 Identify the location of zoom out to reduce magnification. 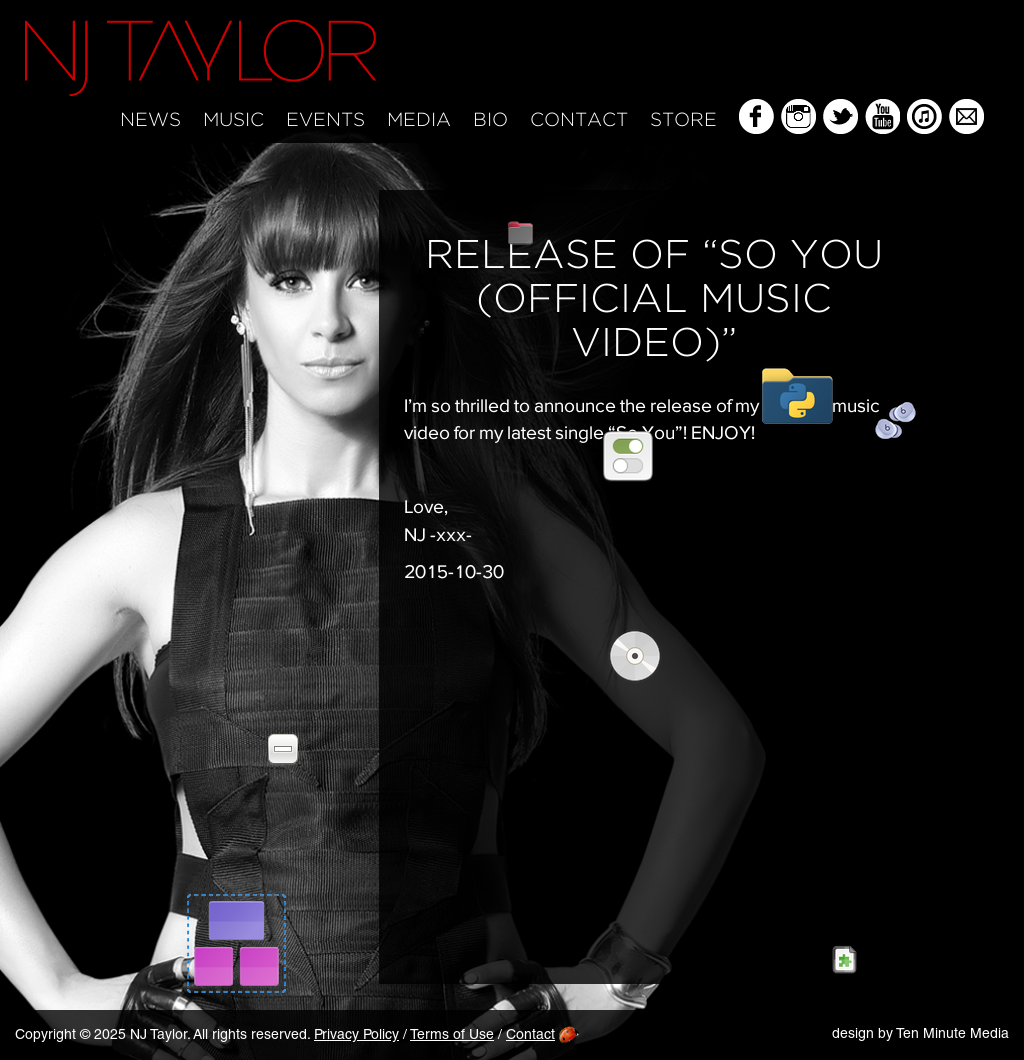
(283, 748).